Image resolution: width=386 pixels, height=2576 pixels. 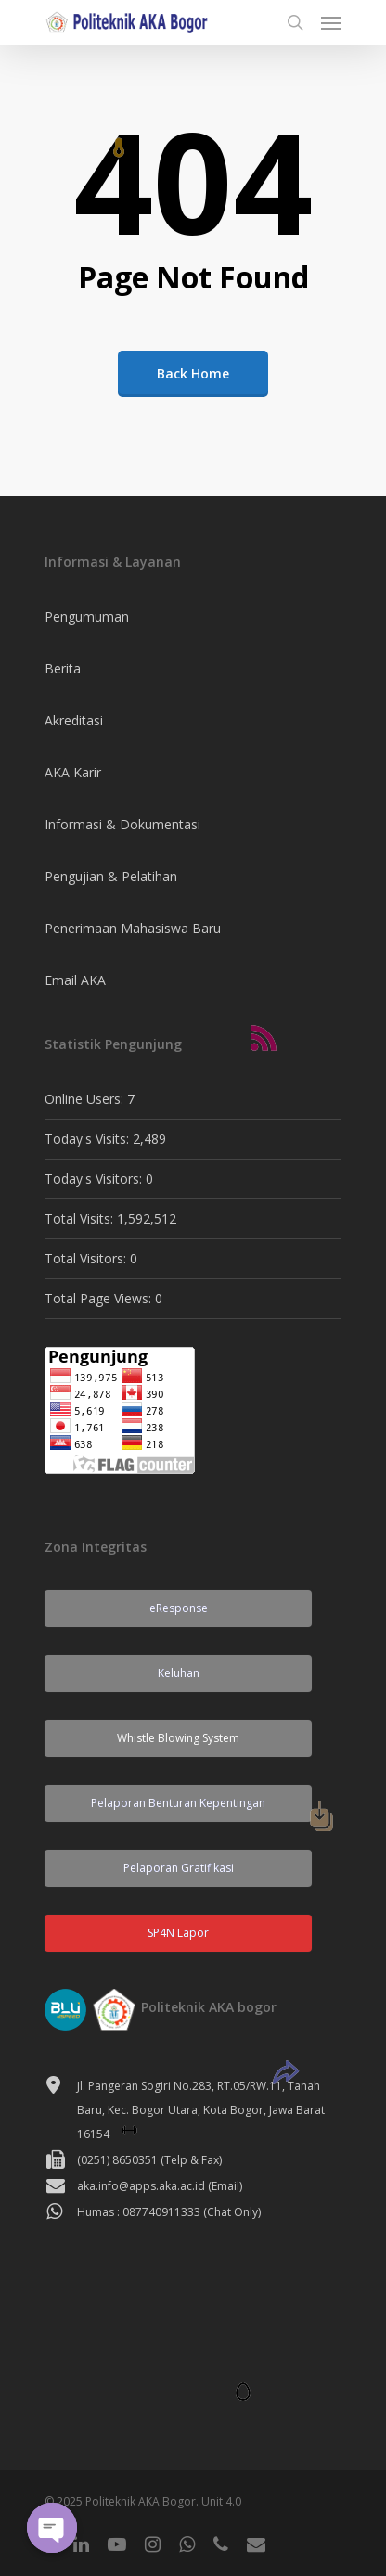 What do you see at coordinates (243, 2391) in the screenshot?
I see `indicates egg or egg-containing ingredients in food items` at bounding box center [243, 2391].